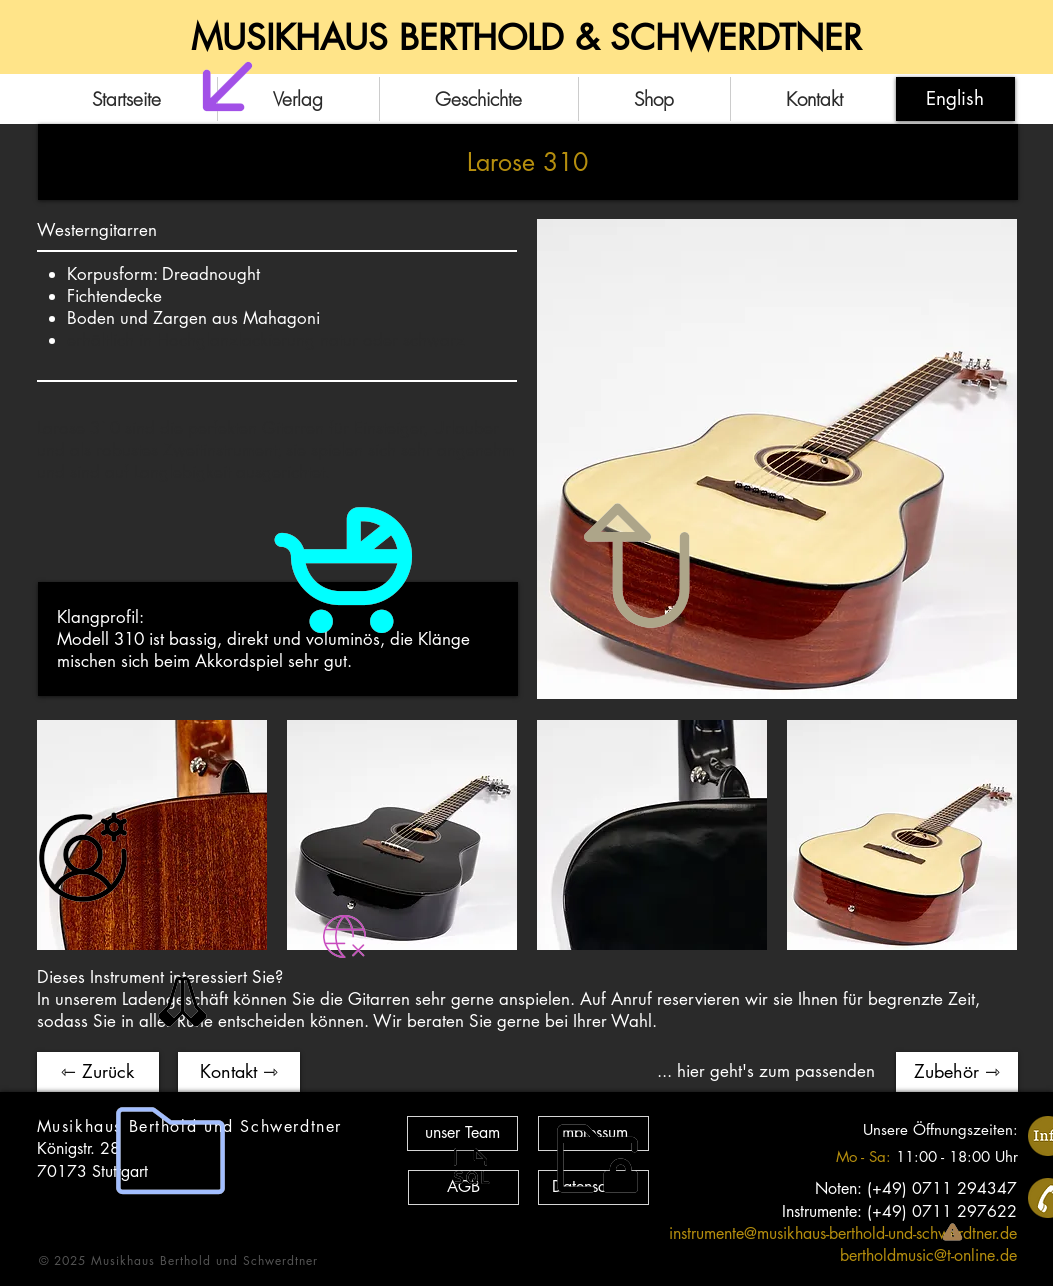 The image size is (1053, 1286). Describe the element at coordinates (170, 1148) in the screenshot. I see `open file folder` at that location.